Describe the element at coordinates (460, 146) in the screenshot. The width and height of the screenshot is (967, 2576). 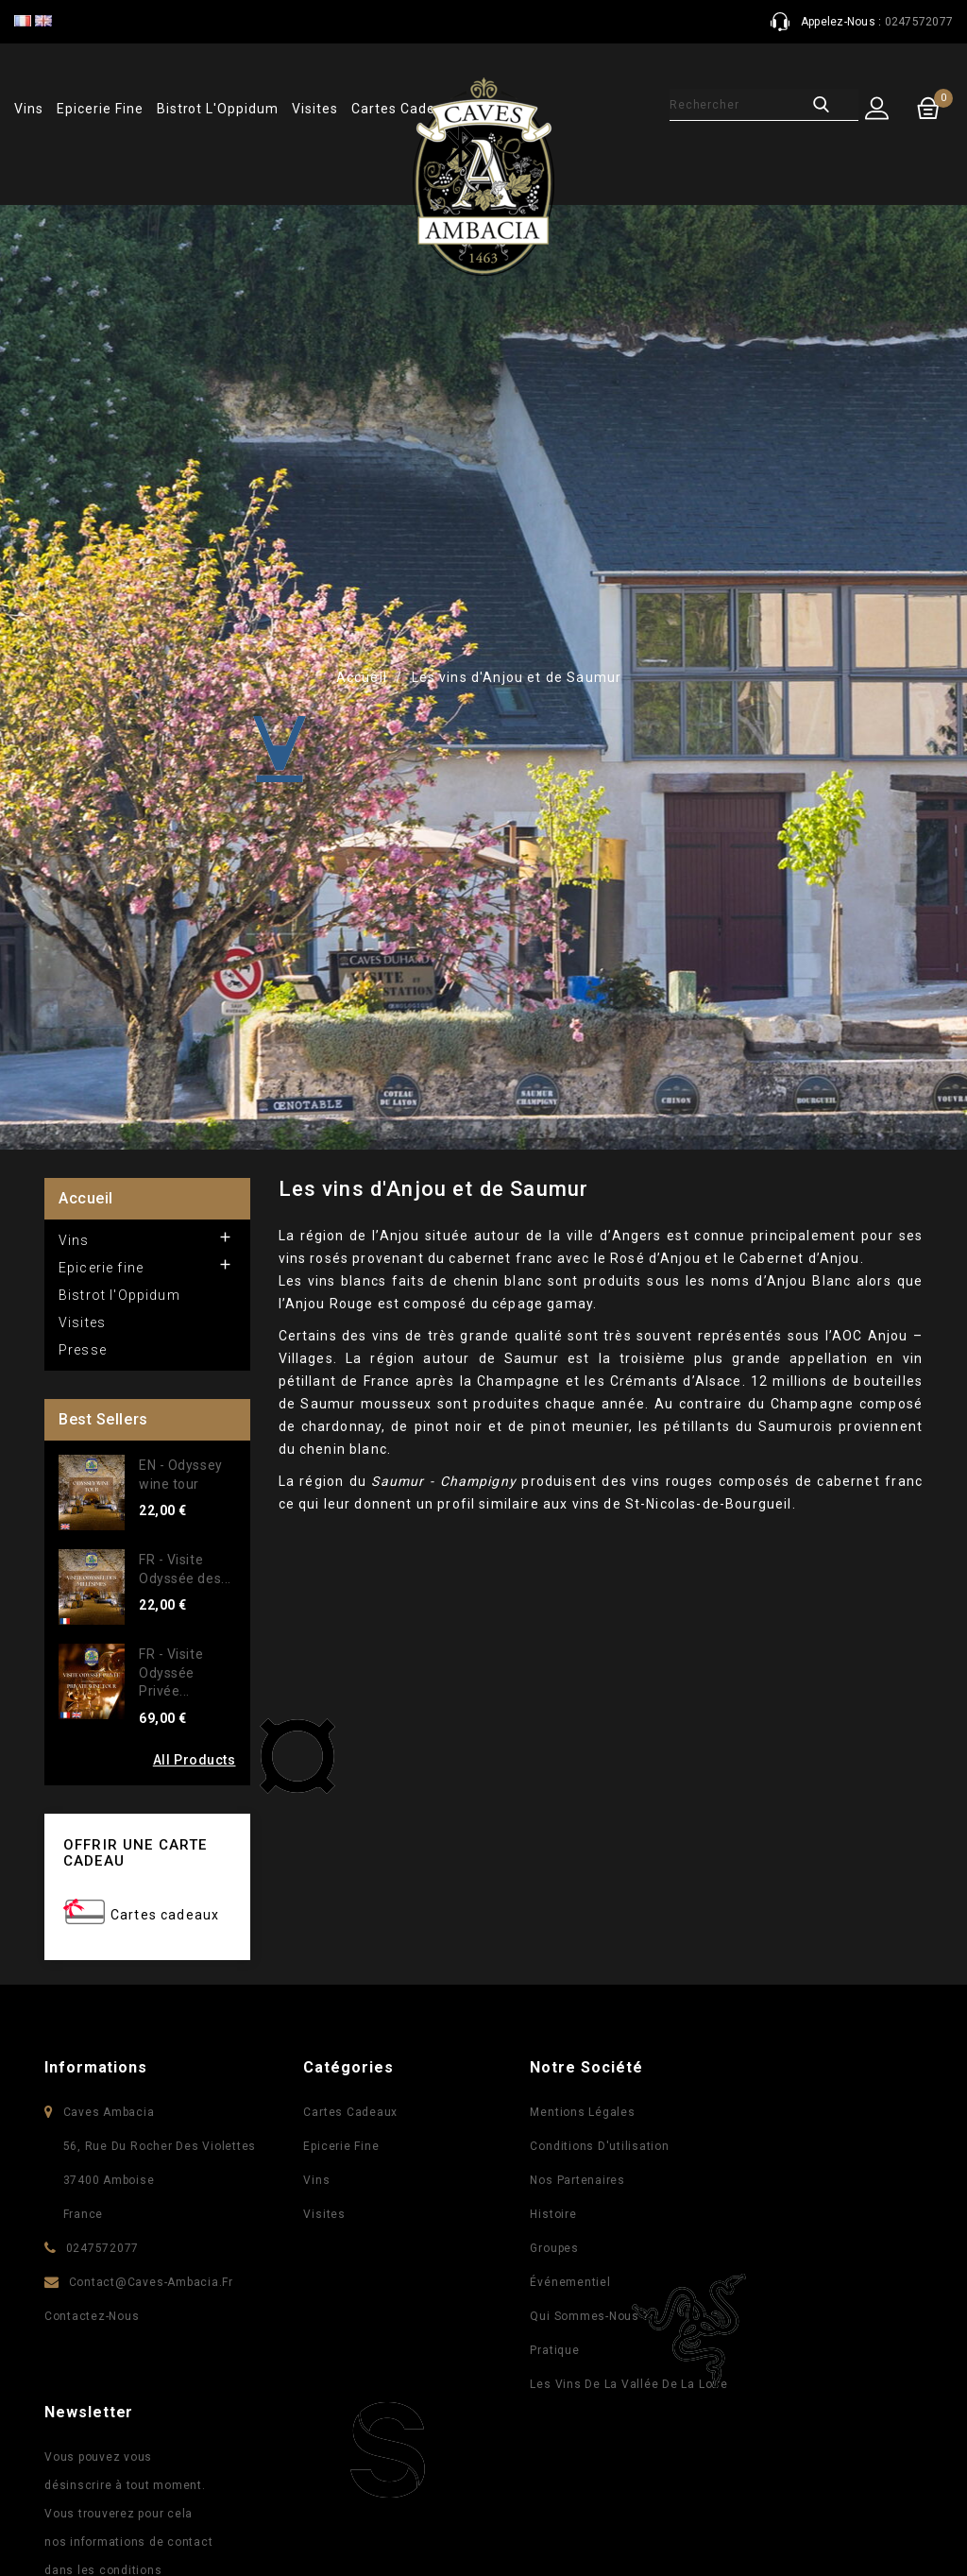
I see `toggle bluetooth connectivity` at that location.